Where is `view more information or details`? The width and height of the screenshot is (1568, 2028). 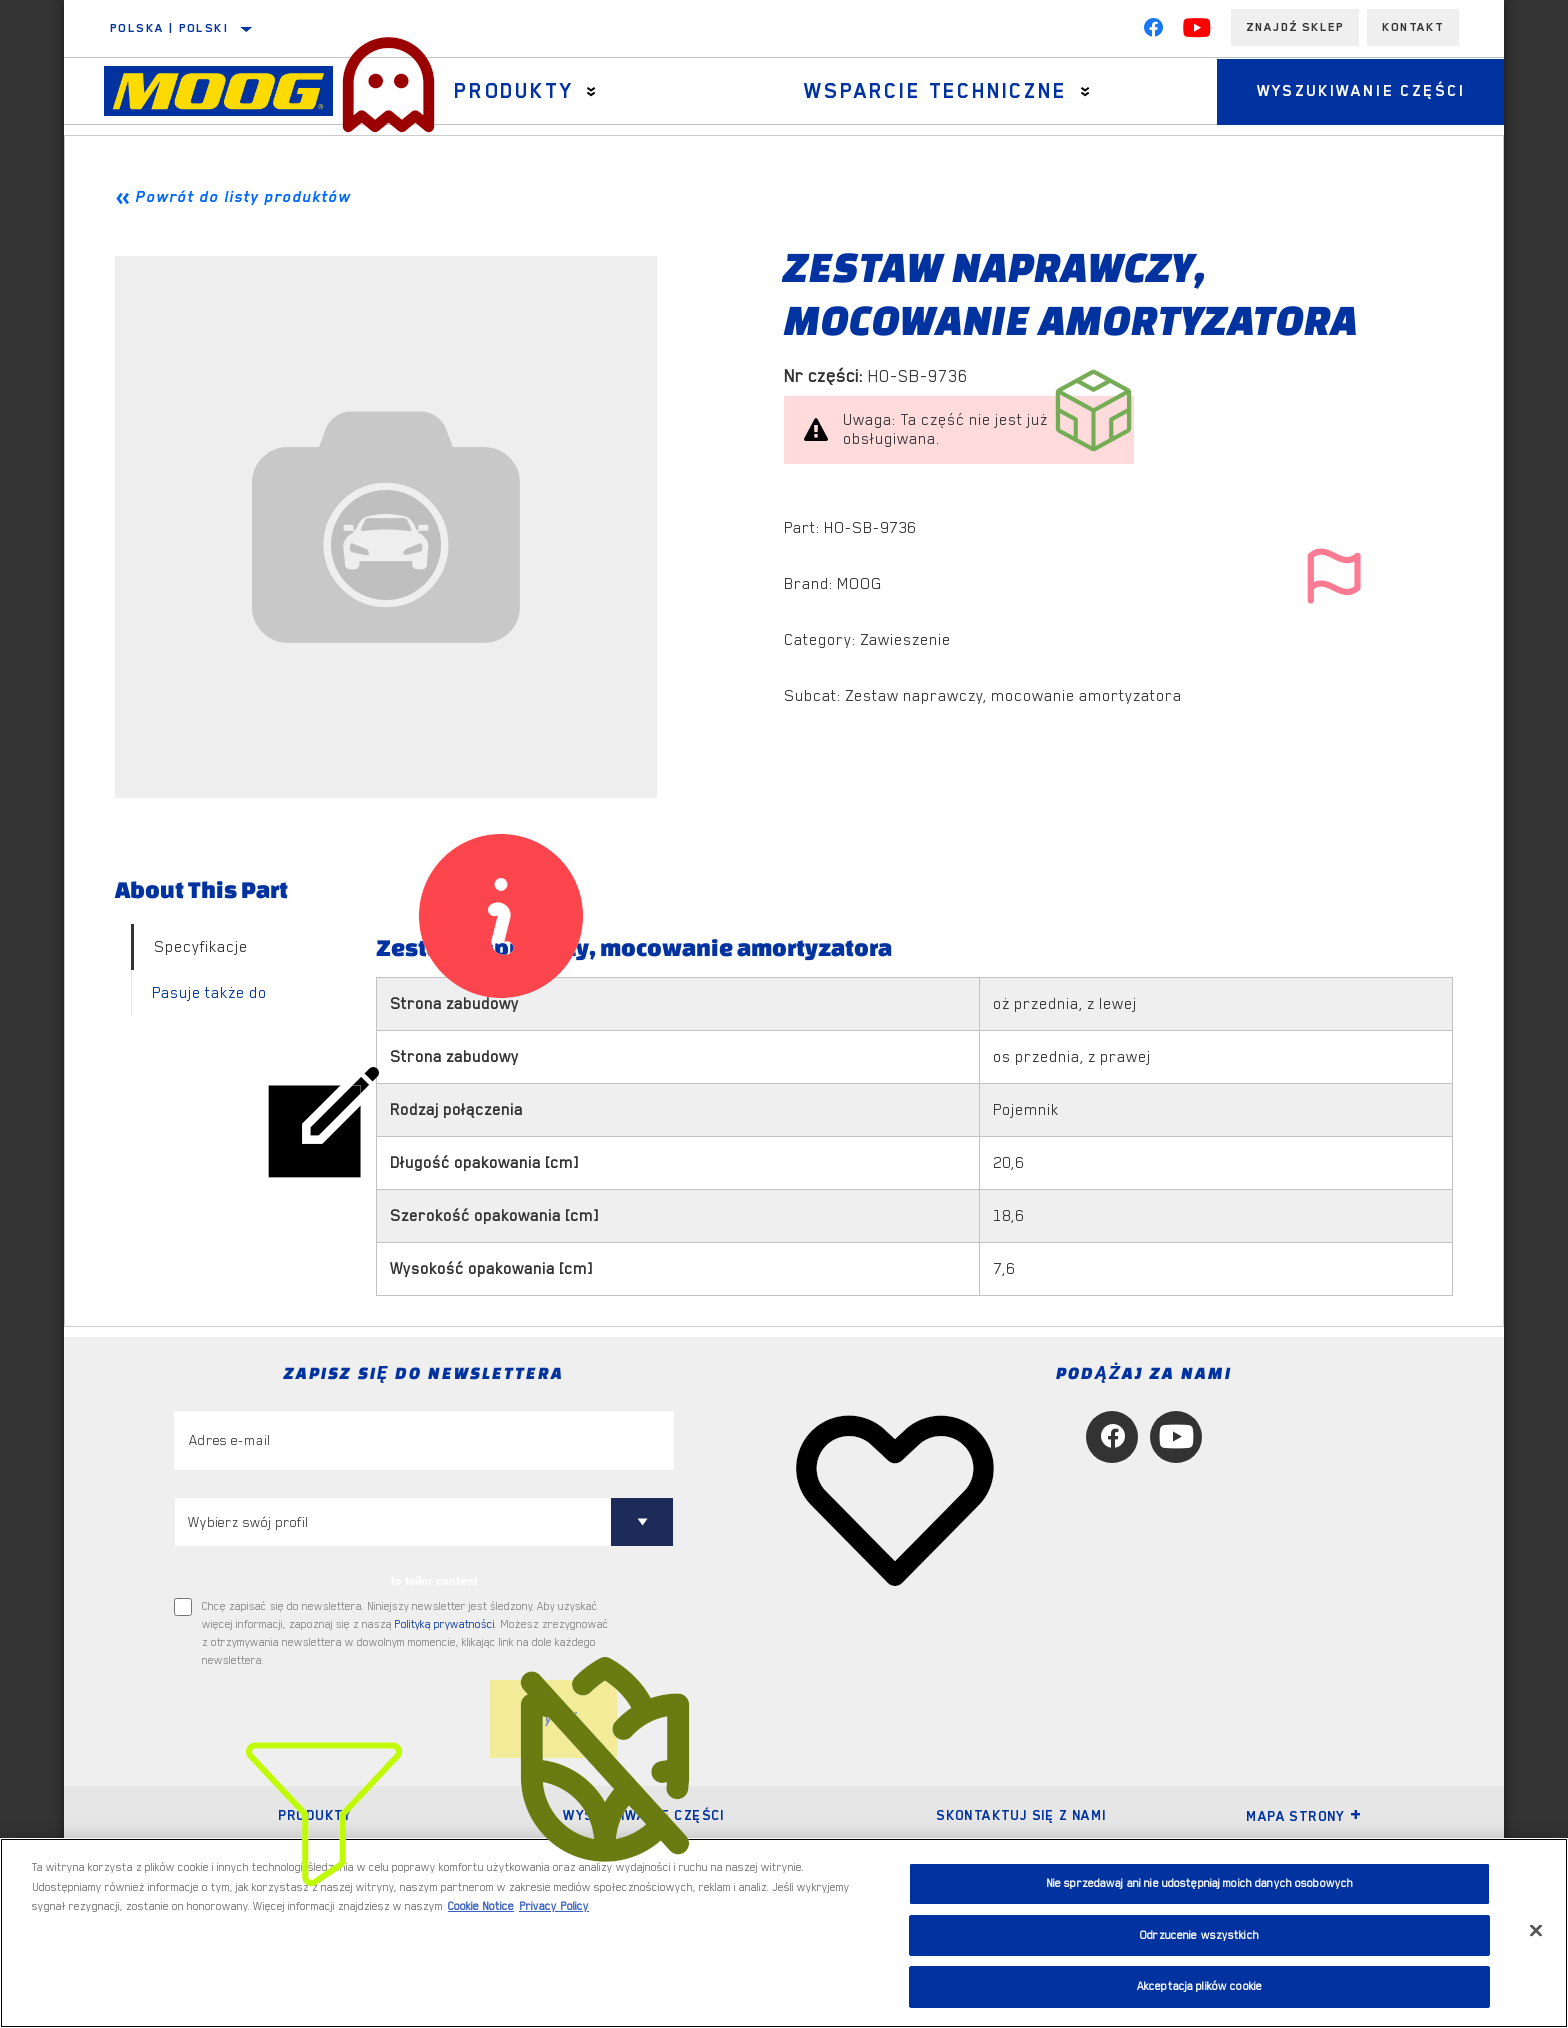 view more information or details is located at coordinates (501, 916).